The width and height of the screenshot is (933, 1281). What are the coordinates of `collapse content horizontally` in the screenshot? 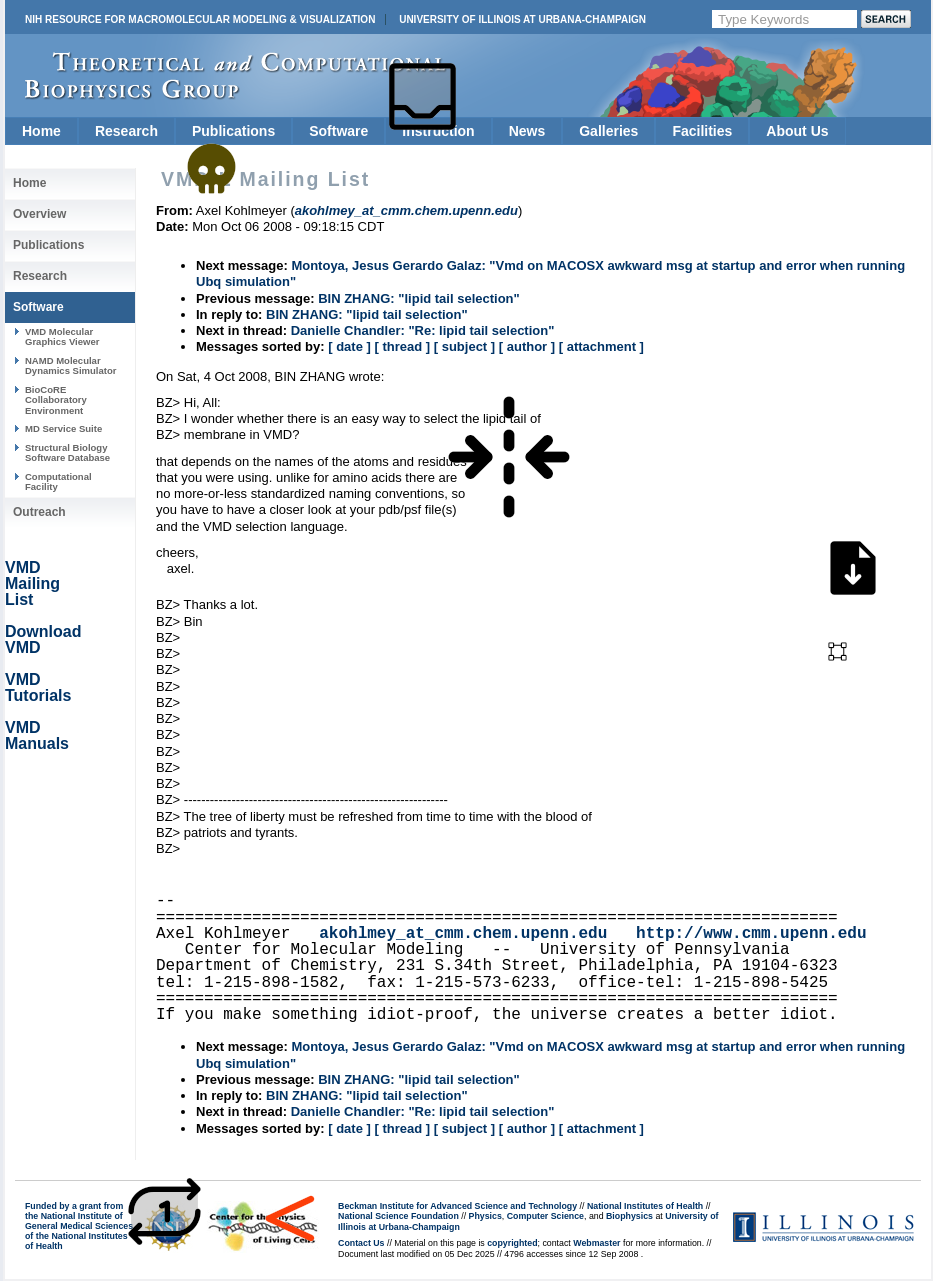 It's located at (509, 457).